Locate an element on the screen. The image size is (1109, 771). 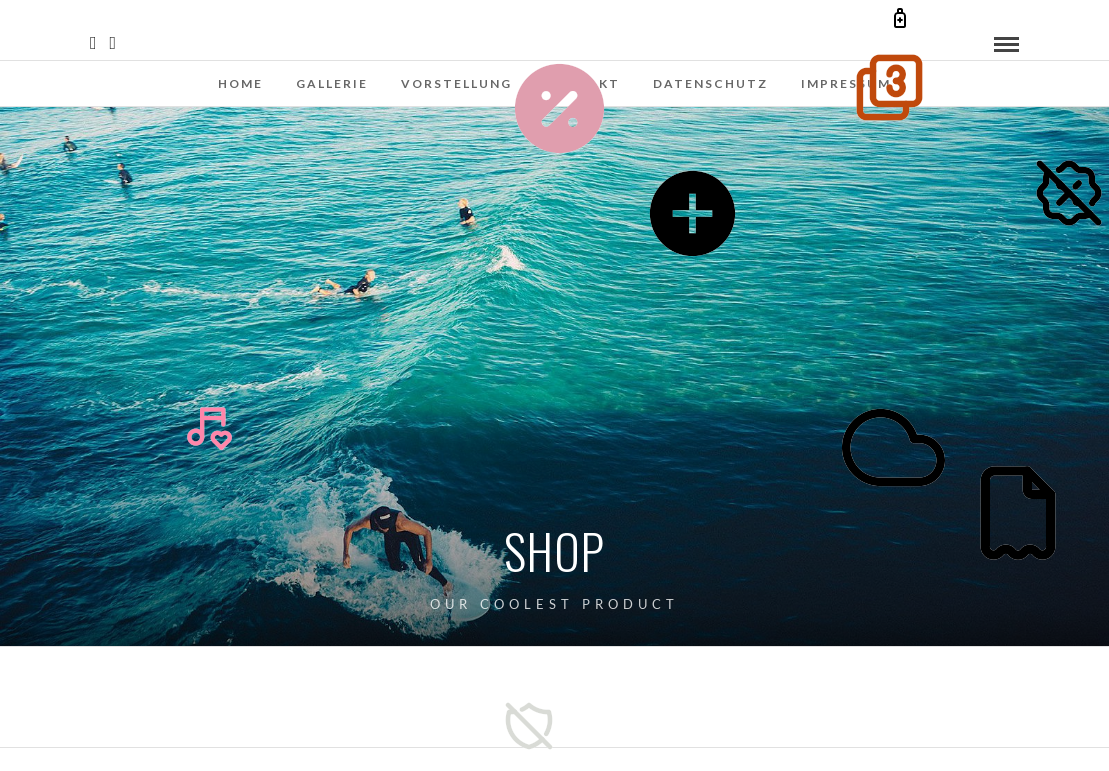
add a new item is located at coordinates (692, 213).